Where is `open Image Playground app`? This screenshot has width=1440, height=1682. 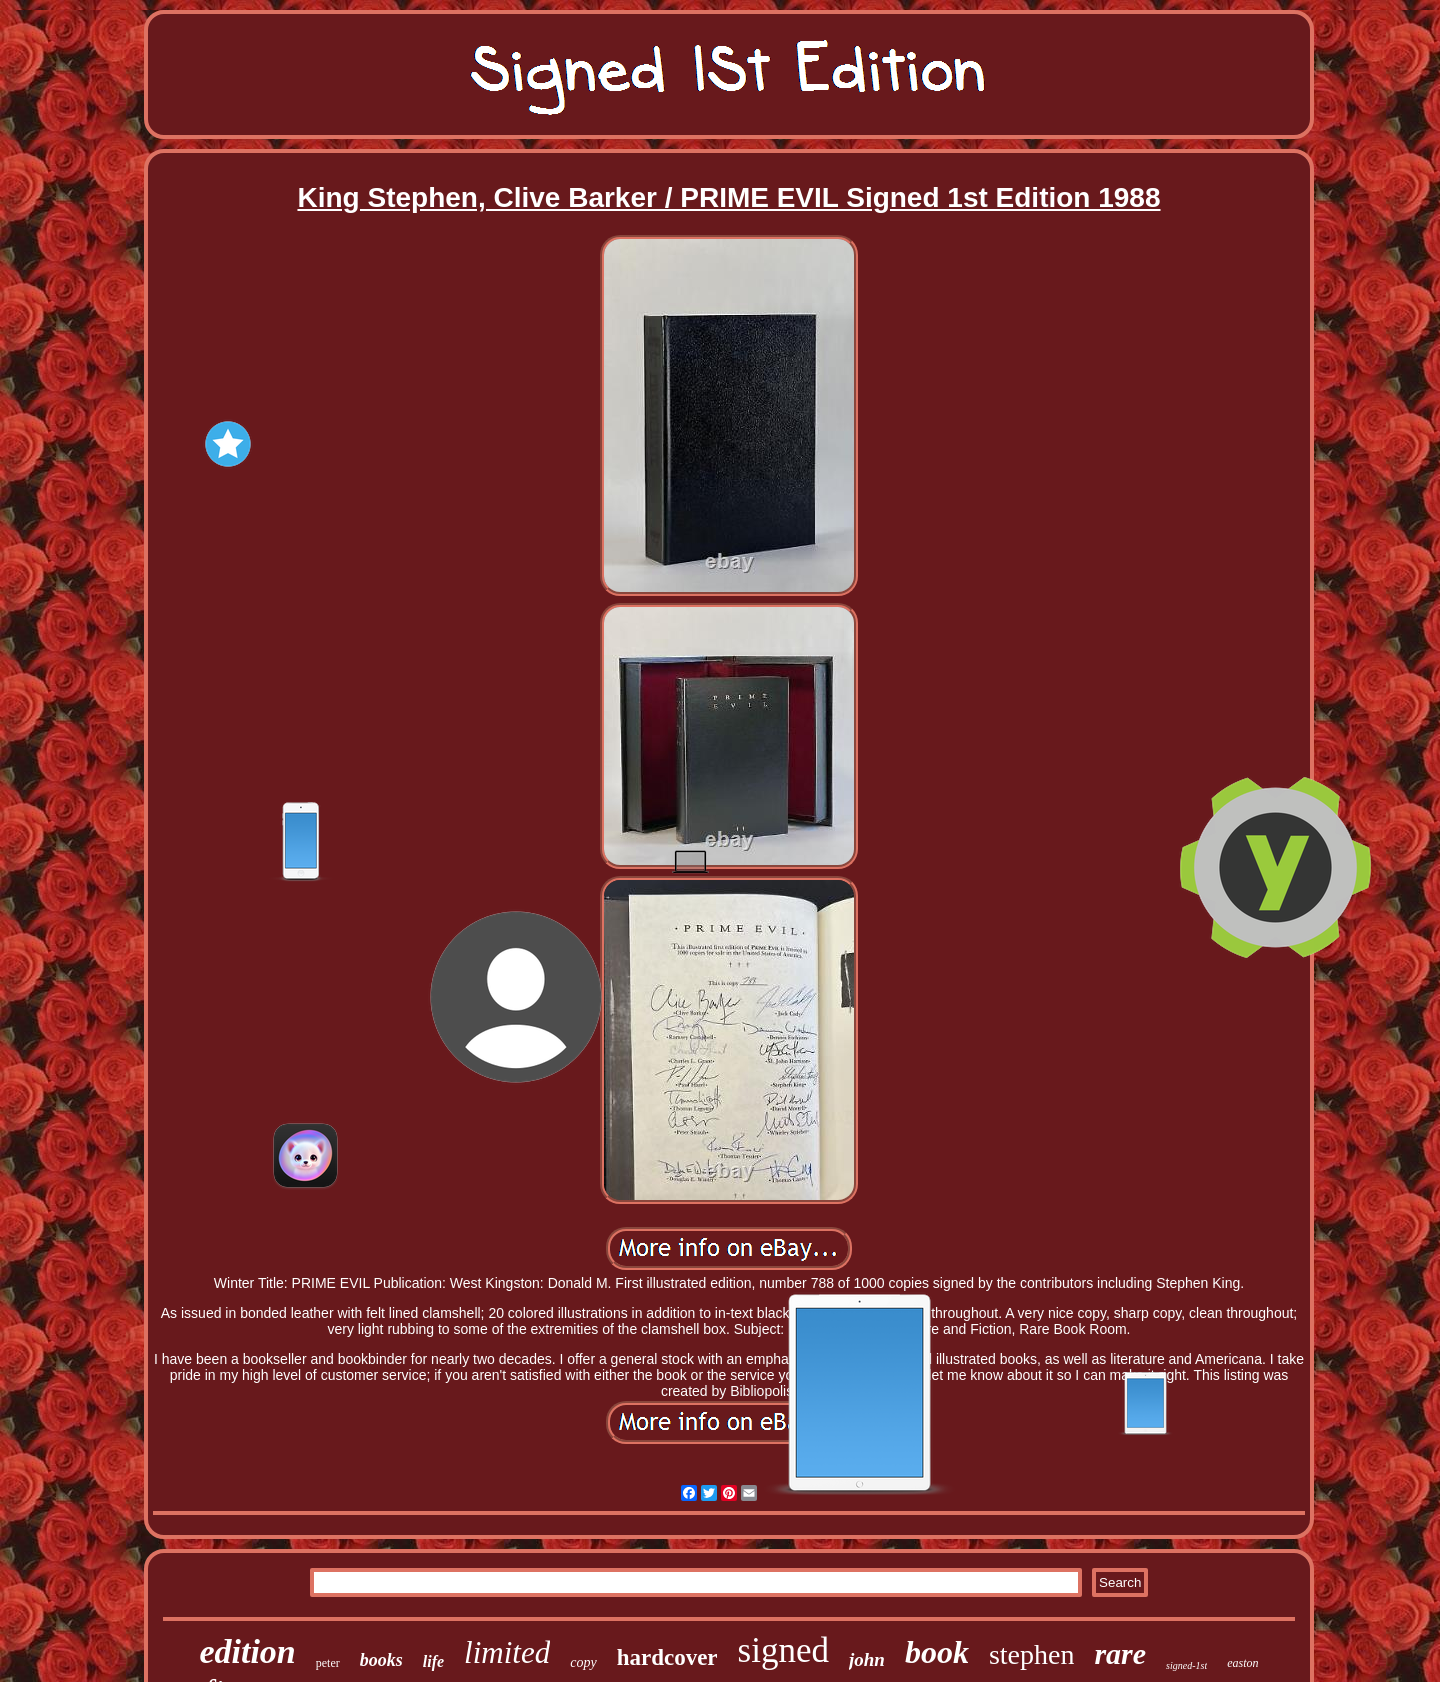 open Image Playground app is located at coordinates (305, 1155).